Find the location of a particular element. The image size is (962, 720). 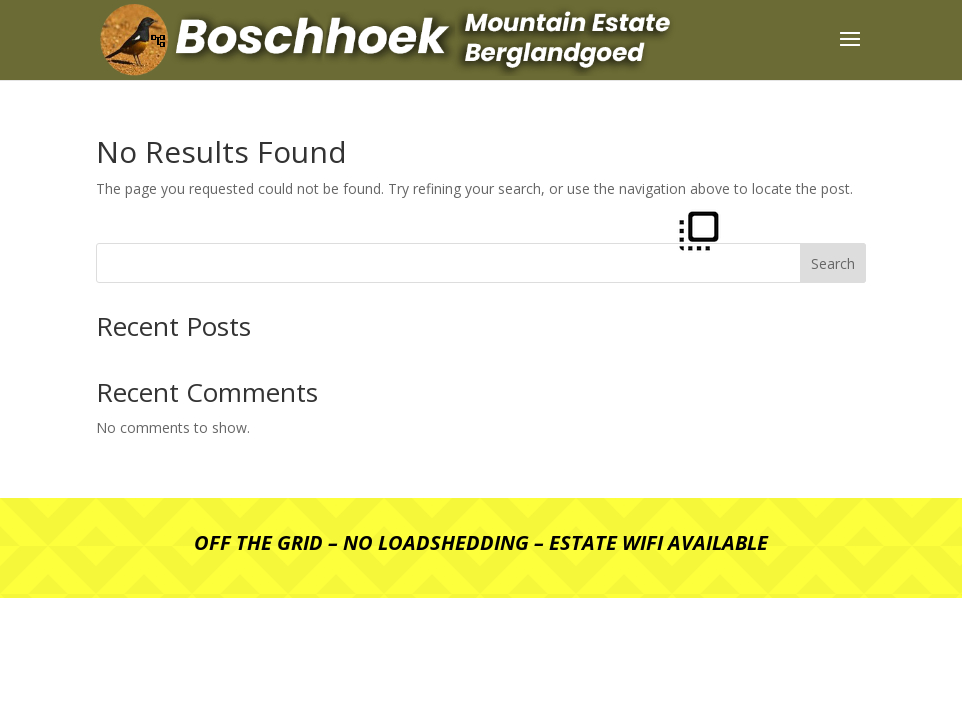

bring selected element to front of layer stack is located at coordinates (699, 231).